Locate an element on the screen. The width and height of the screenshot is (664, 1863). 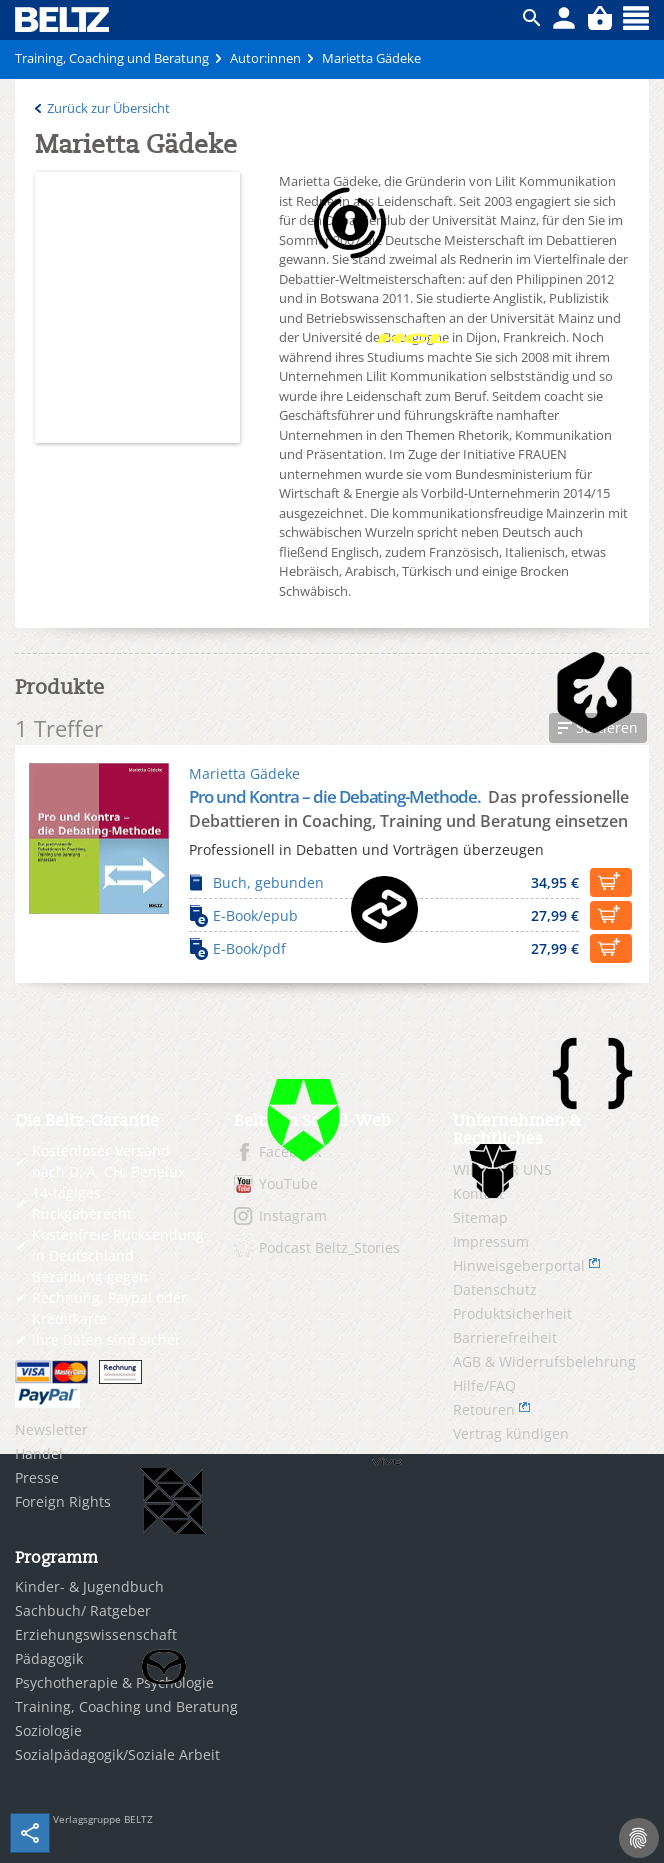
vivo brand logo is located at coordinates (387, 1461).